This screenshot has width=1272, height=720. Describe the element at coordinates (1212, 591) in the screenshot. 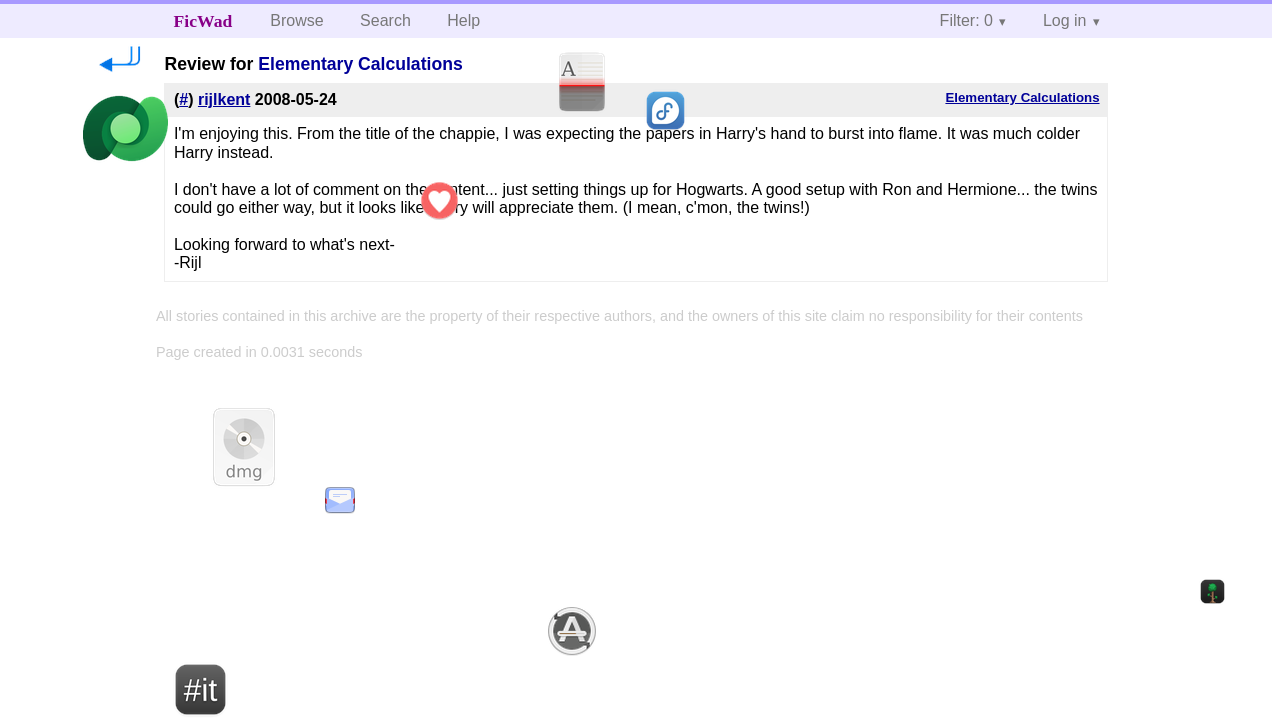

I see `launch Terraria game` at that location.